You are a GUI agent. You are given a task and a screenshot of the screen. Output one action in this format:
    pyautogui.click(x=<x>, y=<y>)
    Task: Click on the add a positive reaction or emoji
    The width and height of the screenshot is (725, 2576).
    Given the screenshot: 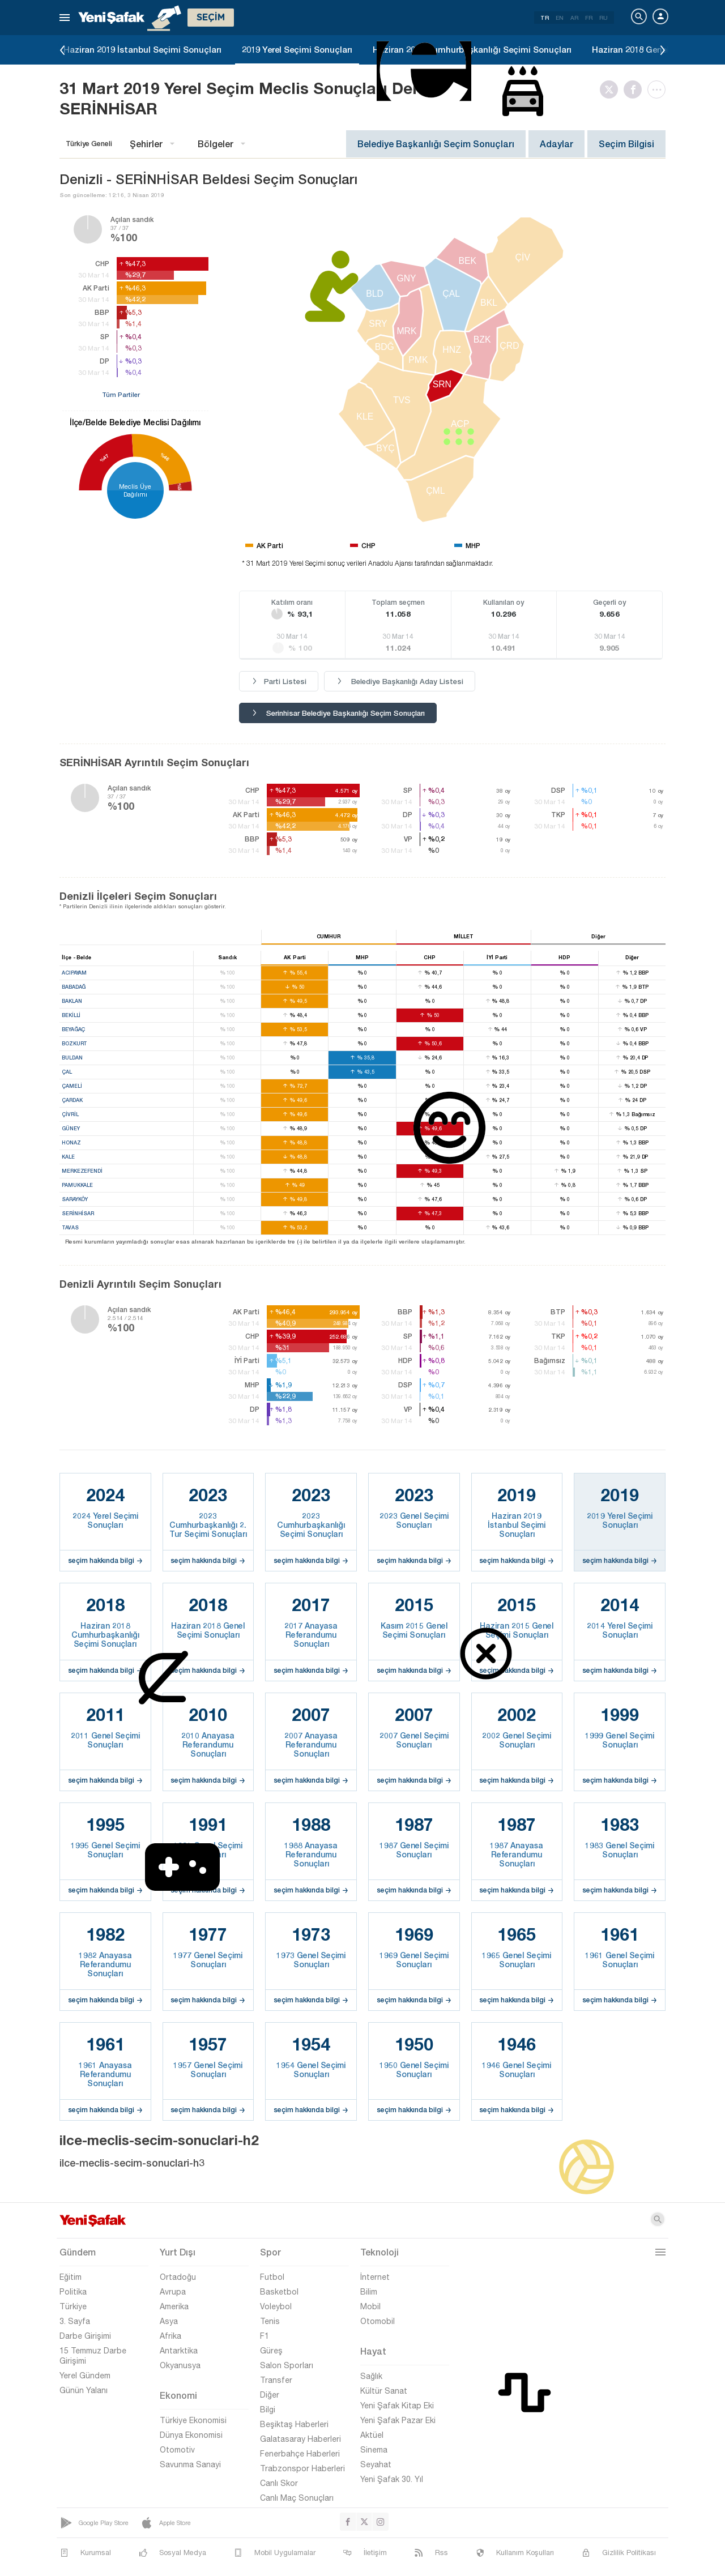 What is the action you would take?
    pyautogui.click(x=449, y=1127)
    